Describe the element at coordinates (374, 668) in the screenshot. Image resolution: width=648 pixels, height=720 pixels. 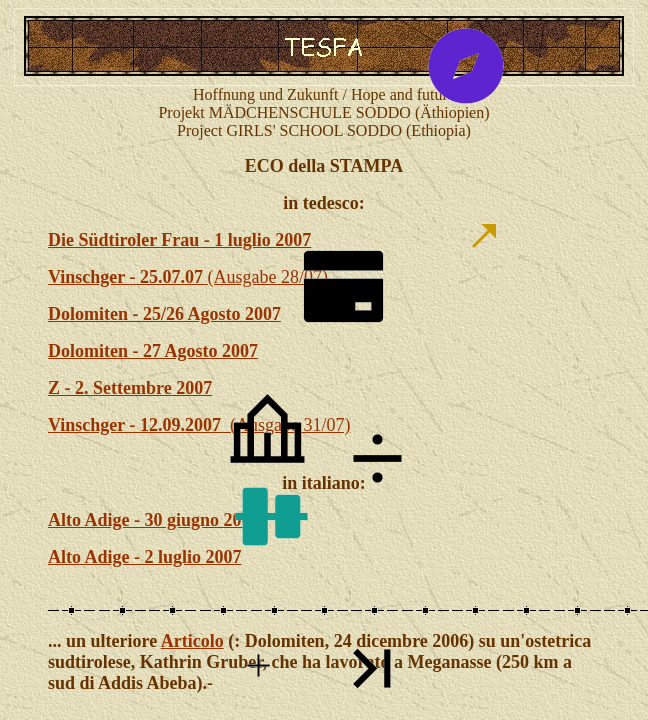
I see `skip to the end of a track or playlist` at that location.